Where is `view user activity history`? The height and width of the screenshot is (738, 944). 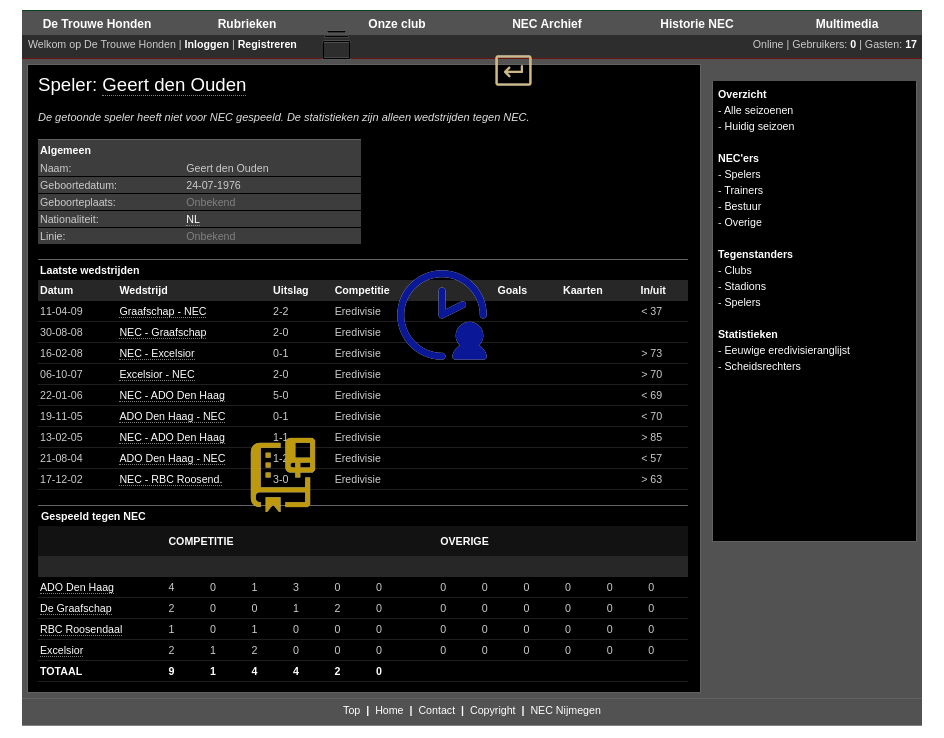 view user activity history is located at coordinates (442, 315).